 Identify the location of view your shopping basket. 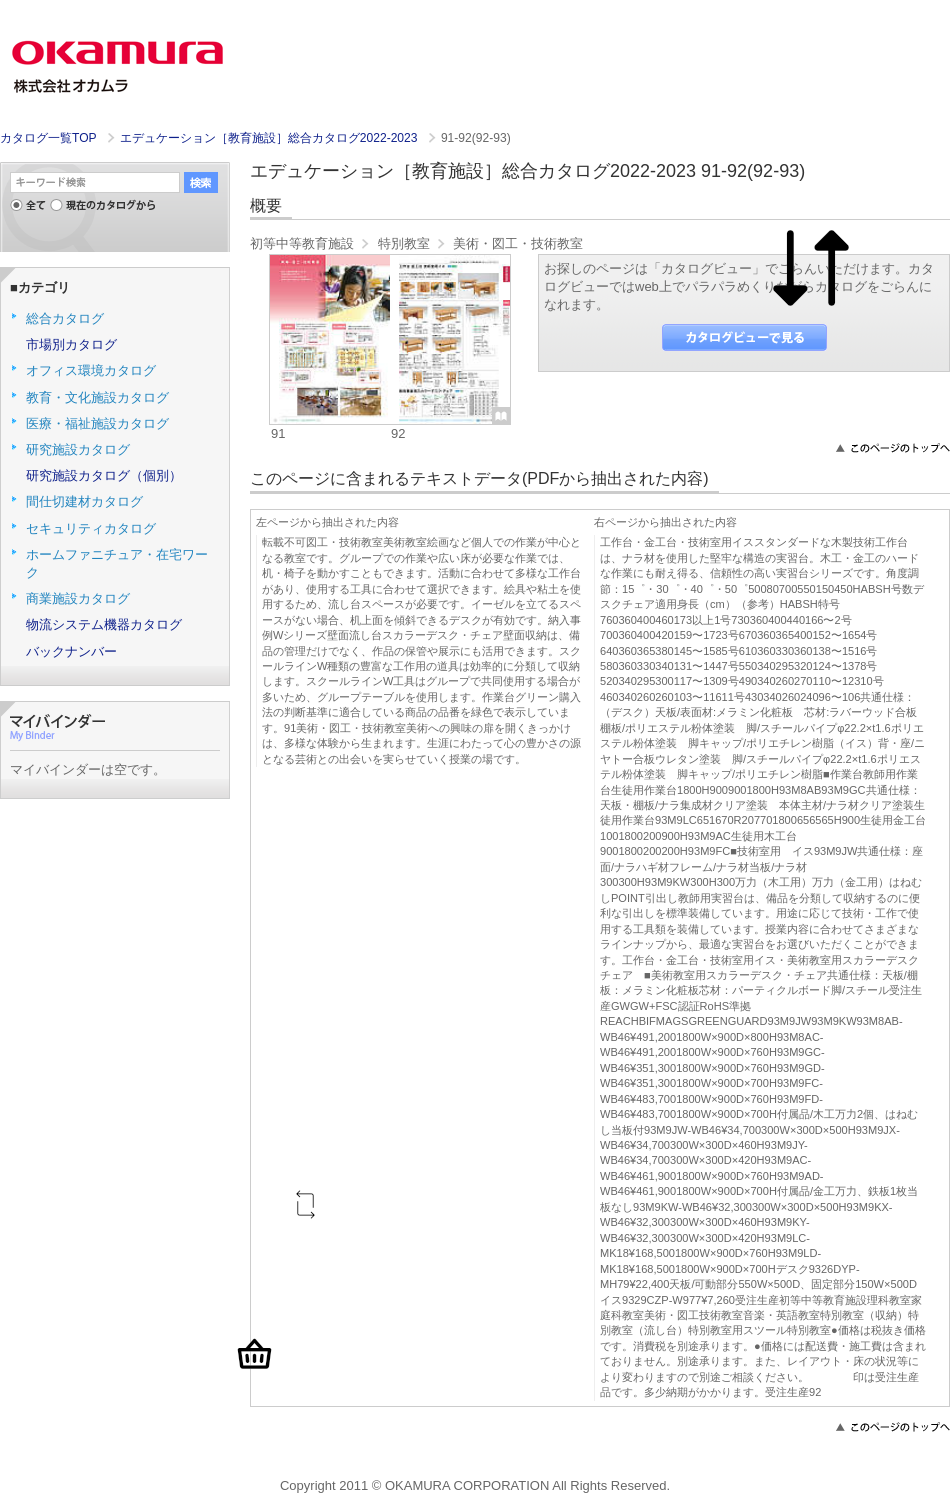
(254, 1355).